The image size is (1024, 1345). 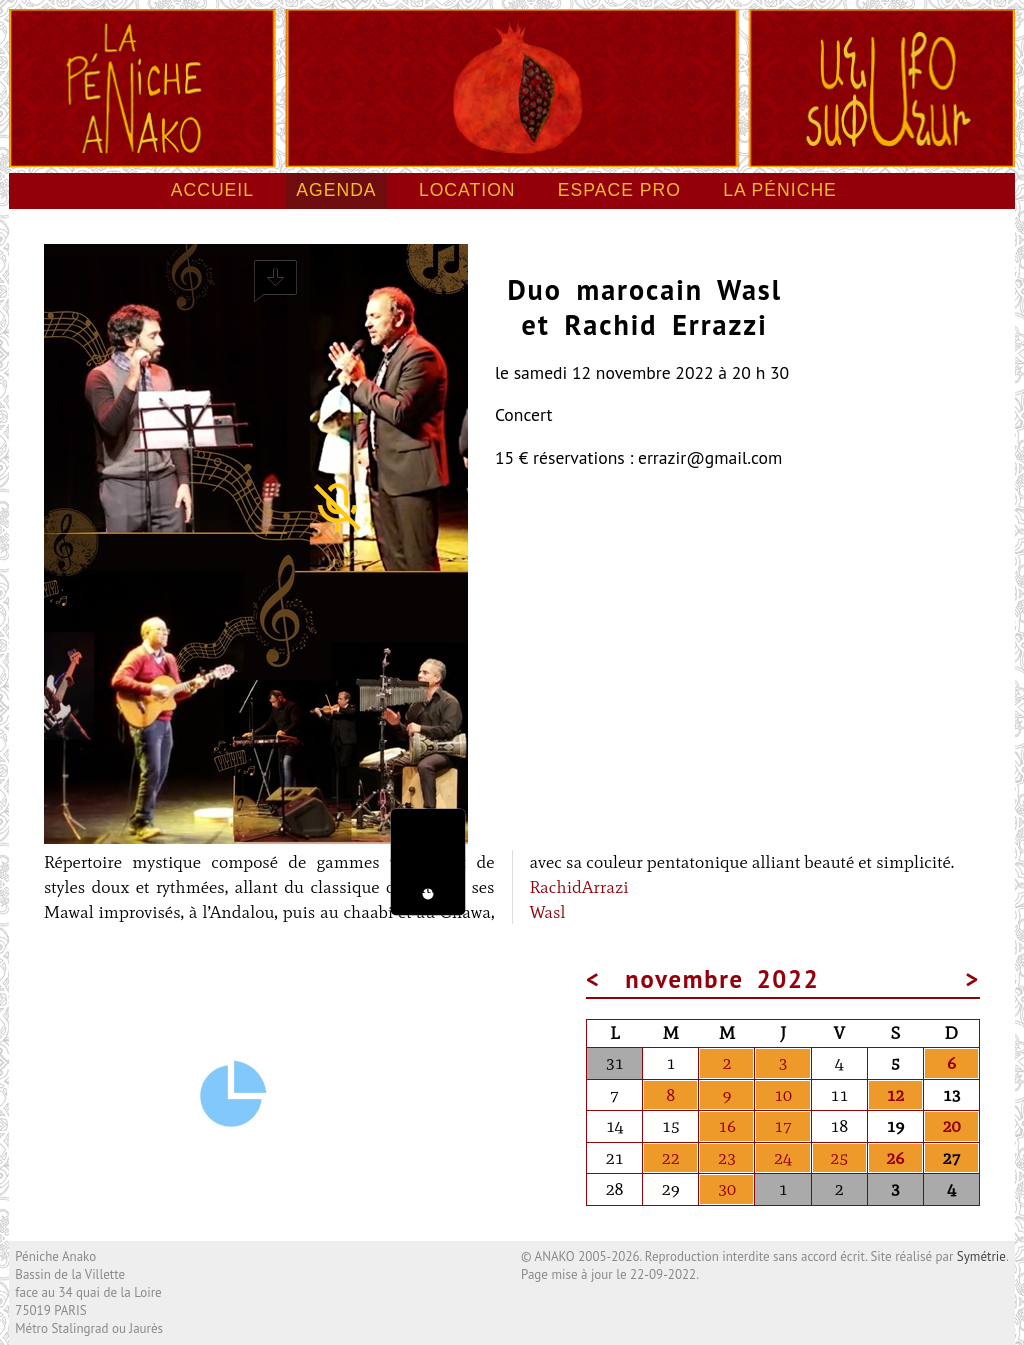 I want to click on access mobile device settings, so click(x=428, y=862).